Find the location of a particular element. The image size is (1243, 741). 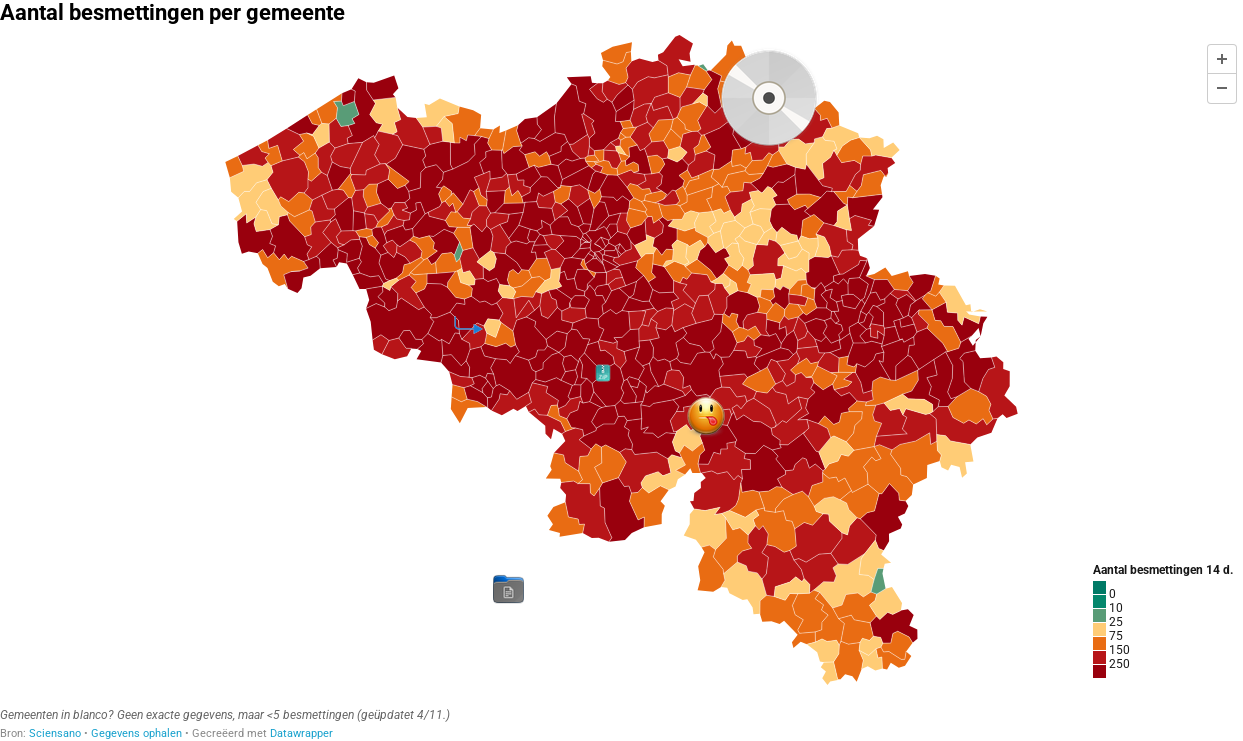

forward an email message is located at coordinates (469, 325).